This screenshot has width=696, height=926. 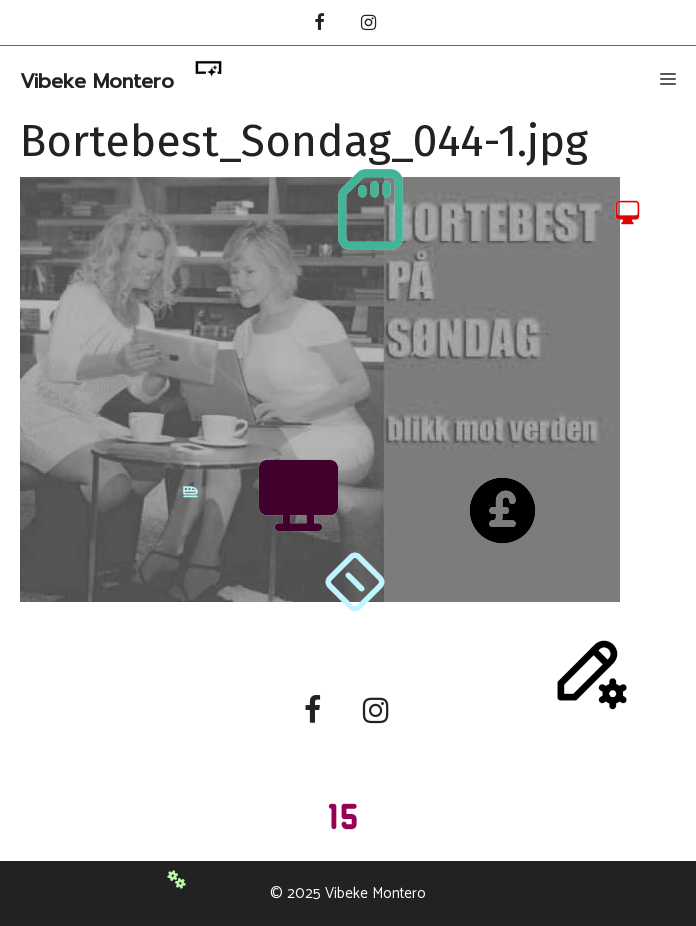 I want to click on indicates 15 unread items or notifications, so click(x=341, y=816).